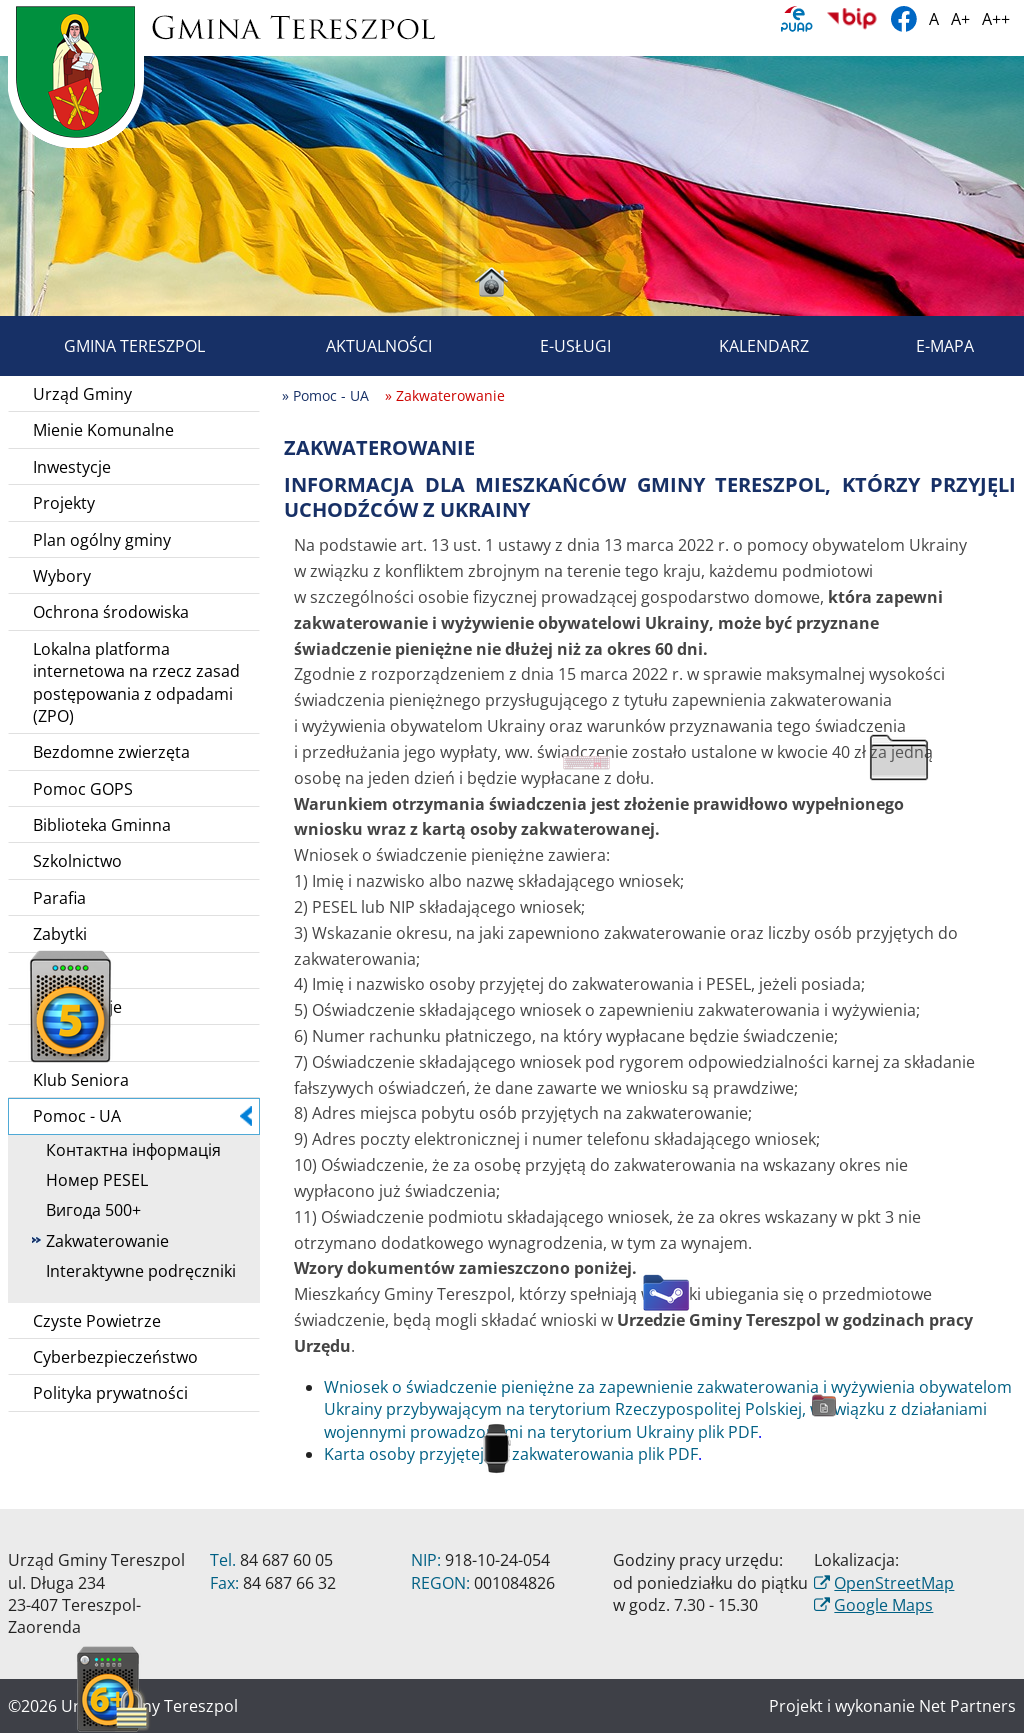  What do you see at coordinates (586, 762) in the screenshot?
I see `connect a bluetooth keyboard` at bounding box center [586, 762].